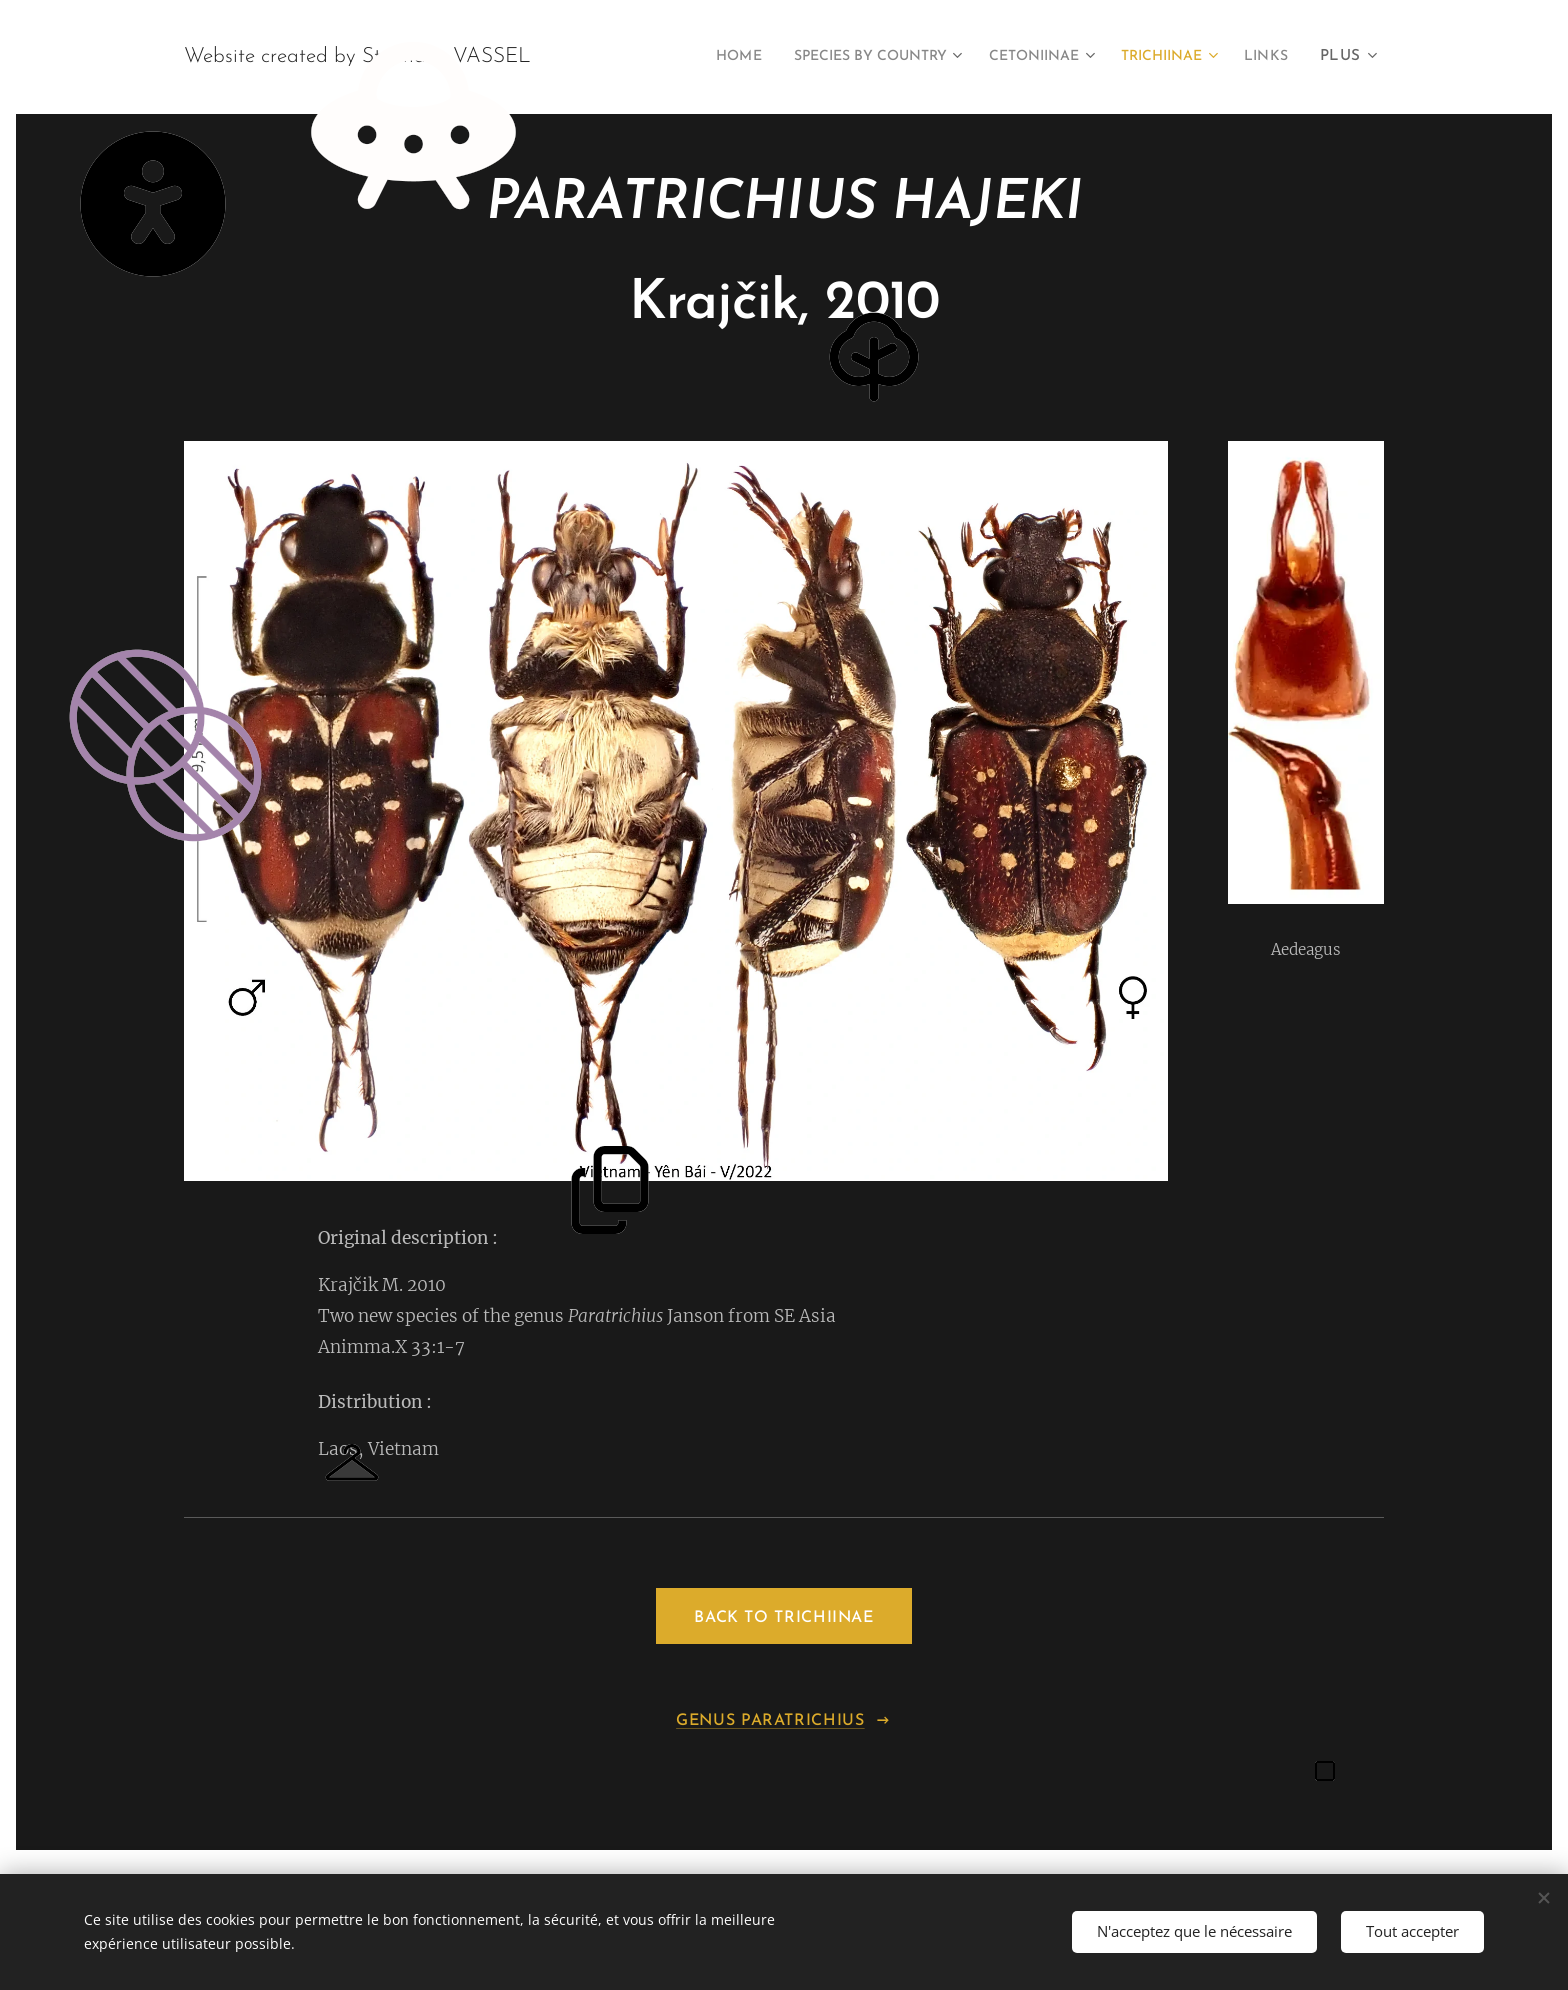  What do you see at coordinates (1325, 1771) in the screenshot?
I see `an unselected checkbox option` at bounding box center [1325, 1771].